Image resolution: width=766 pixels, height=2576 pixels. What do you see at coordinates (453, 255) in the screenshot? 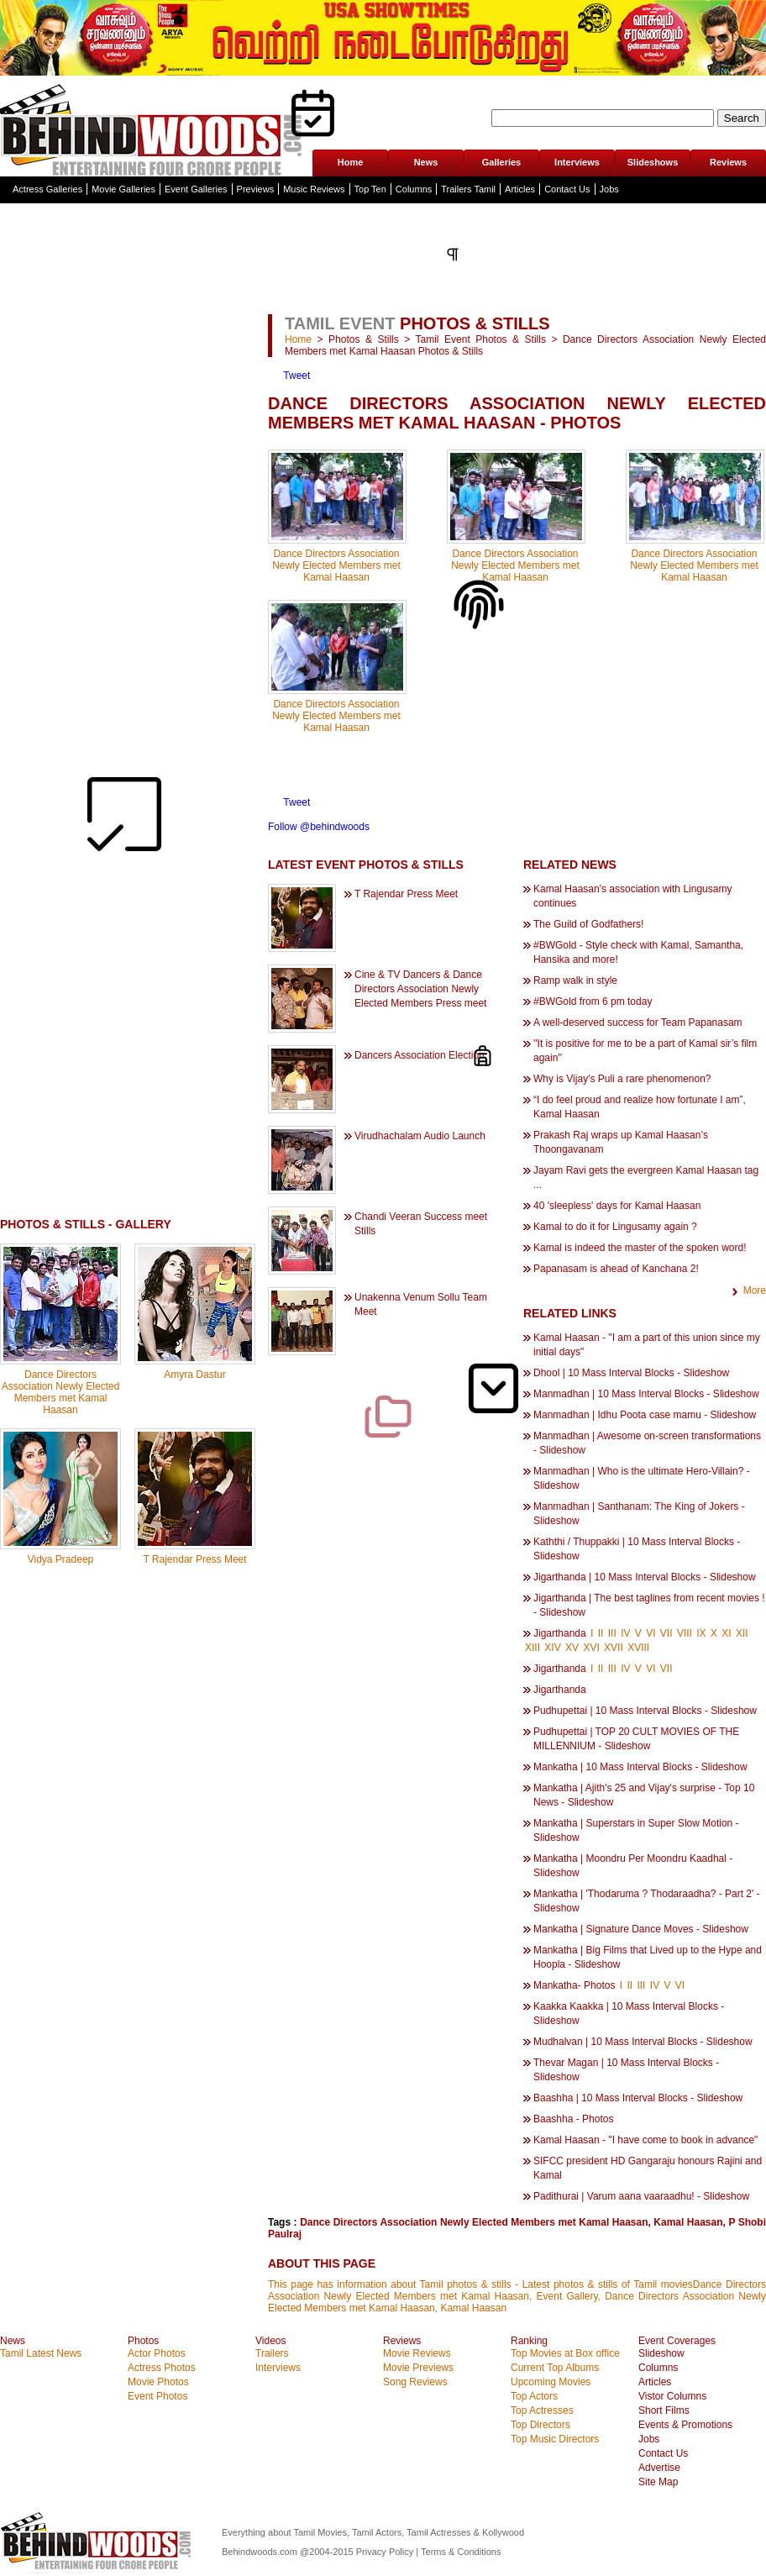
I see `toggle paragraph formatting options` at bounding box center [453, 255].